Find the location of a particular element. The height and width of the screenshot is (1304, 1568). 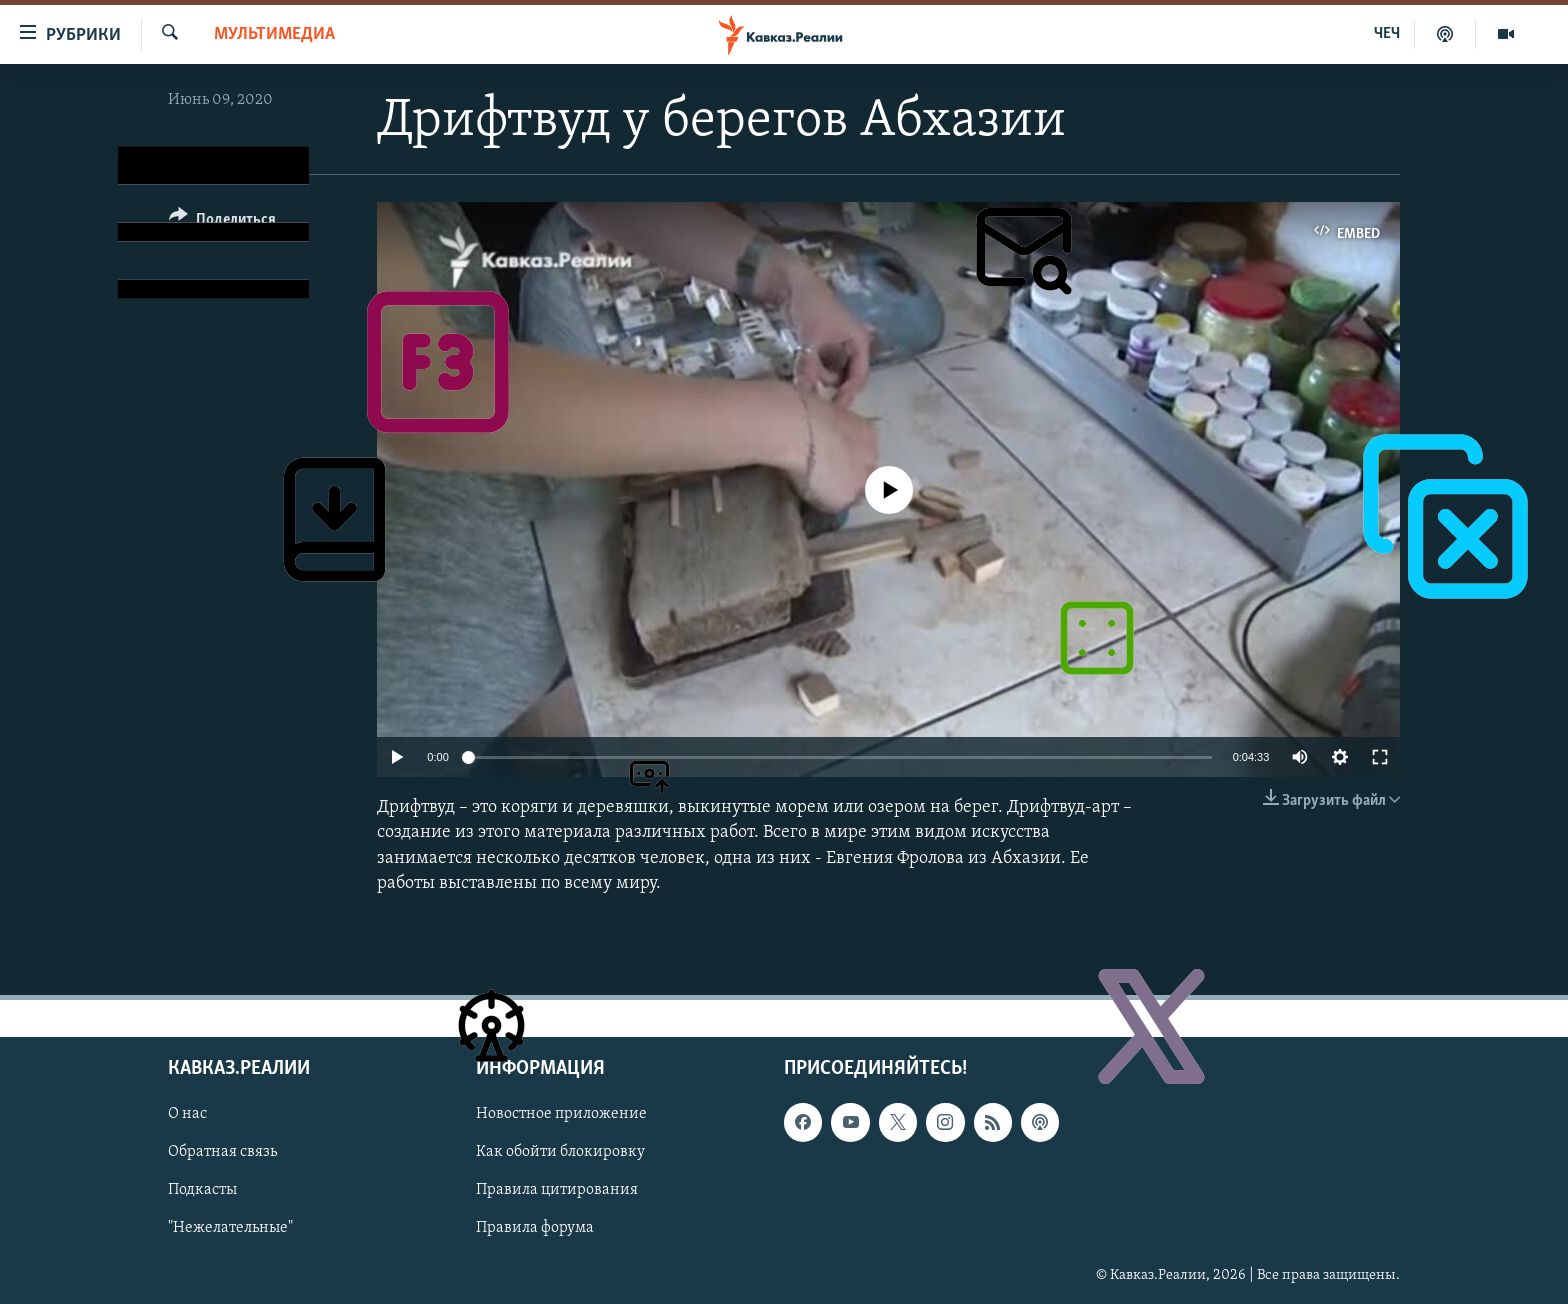

send money or make a payment is located at coordinates (649, 773).